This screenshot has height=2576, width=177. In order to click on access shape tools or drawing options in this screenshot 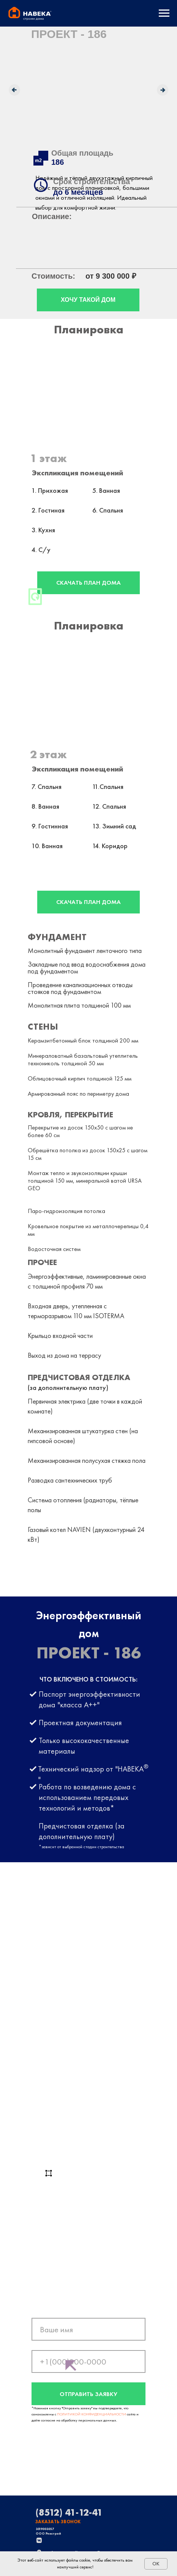, I will do `click(49, 2173)`.